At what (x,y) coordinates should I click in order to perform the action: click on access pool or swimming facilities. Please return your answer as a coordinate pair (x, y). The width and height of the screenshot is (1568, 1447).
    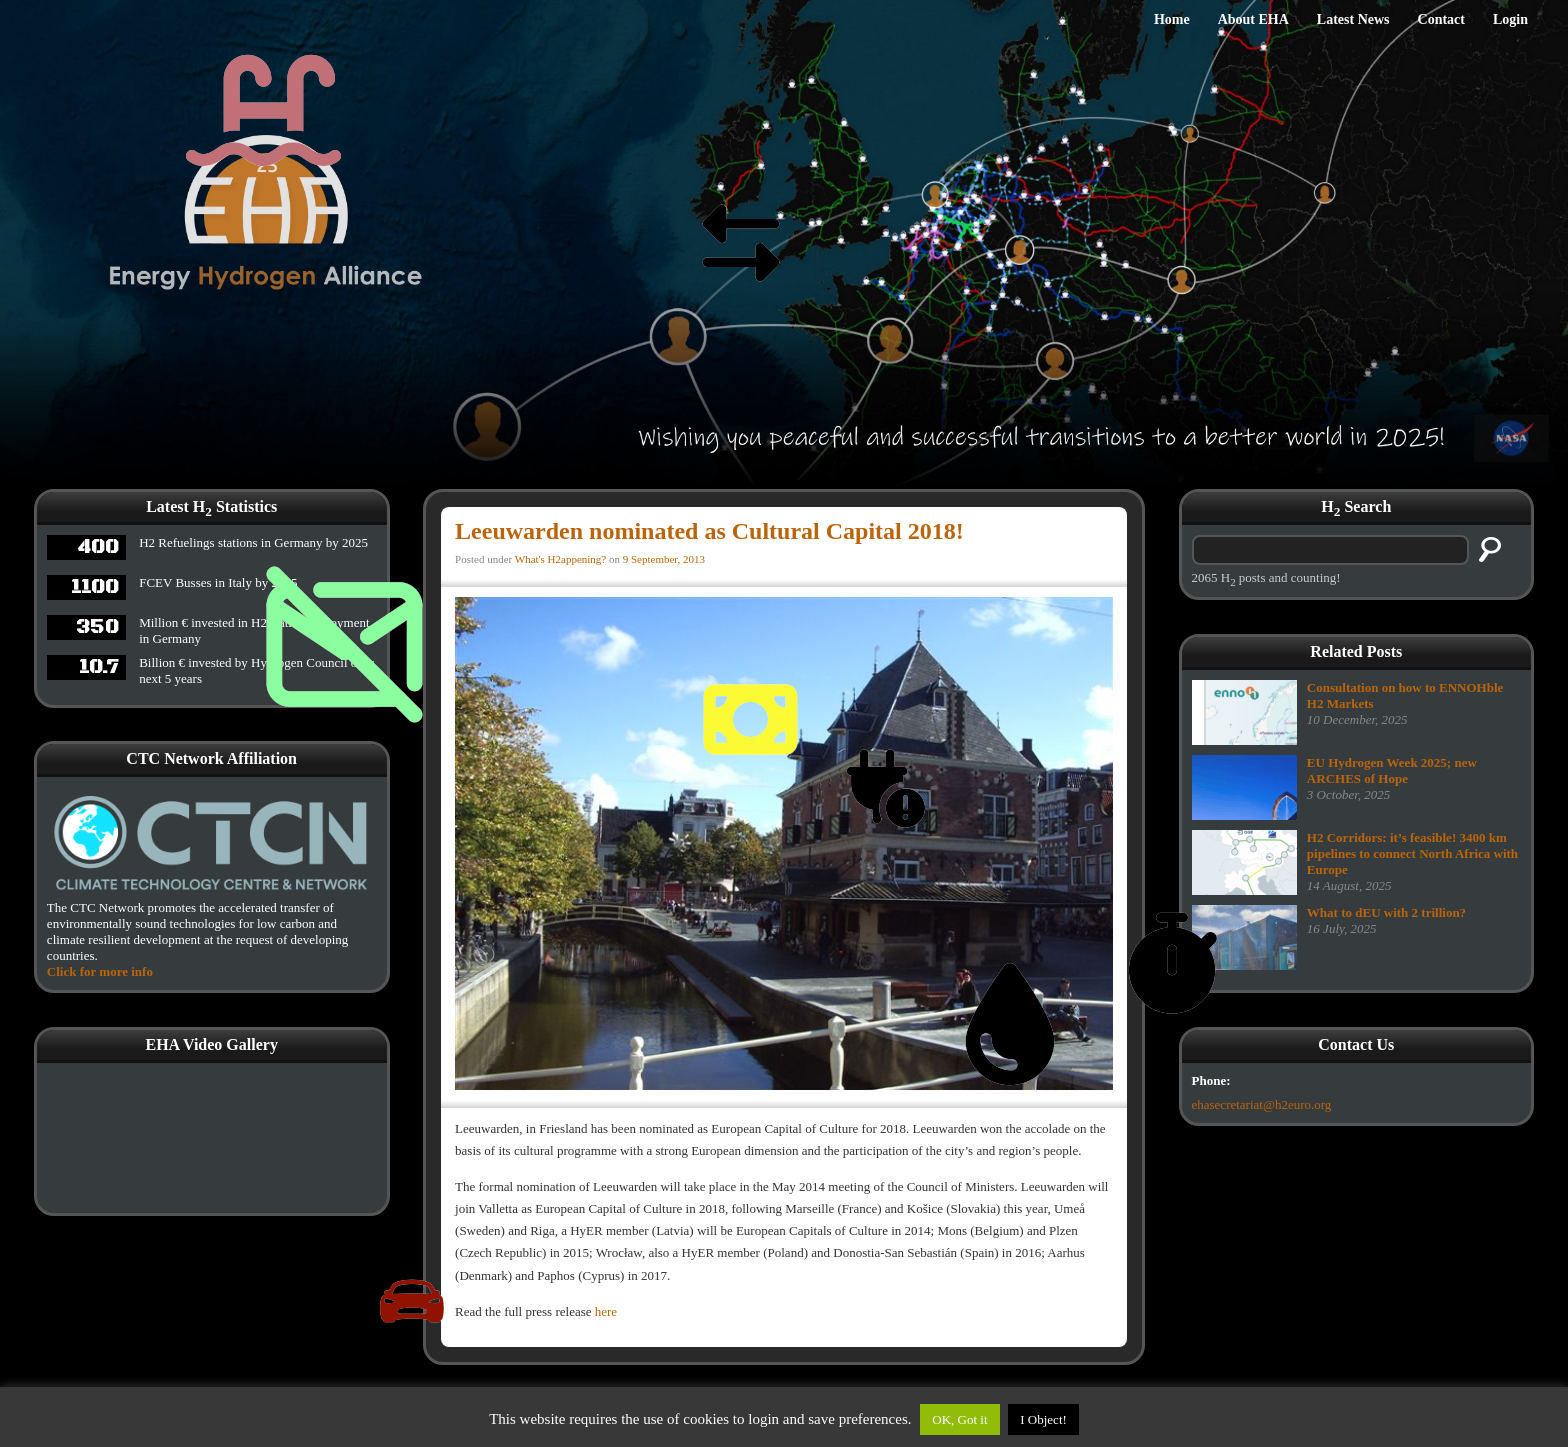
    Looking at the image, I should click on (263, 110).